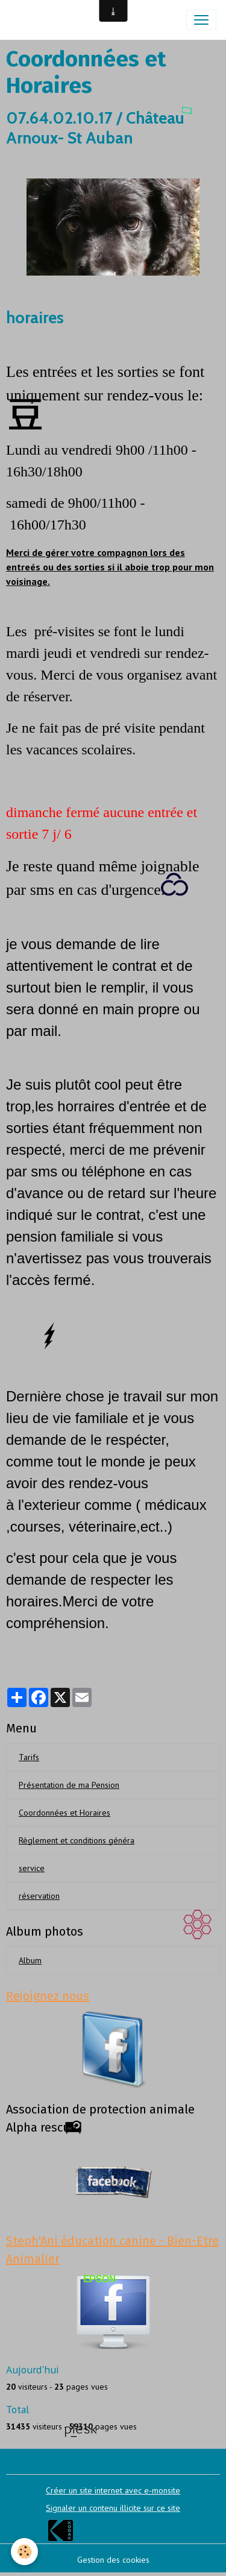 The image size is (226, 2576). What do you see at coordinates (197, 1924) in the screenshot?
I see `cilium logo - open source cloud native networking platform` at bounding box center [197, 1924].